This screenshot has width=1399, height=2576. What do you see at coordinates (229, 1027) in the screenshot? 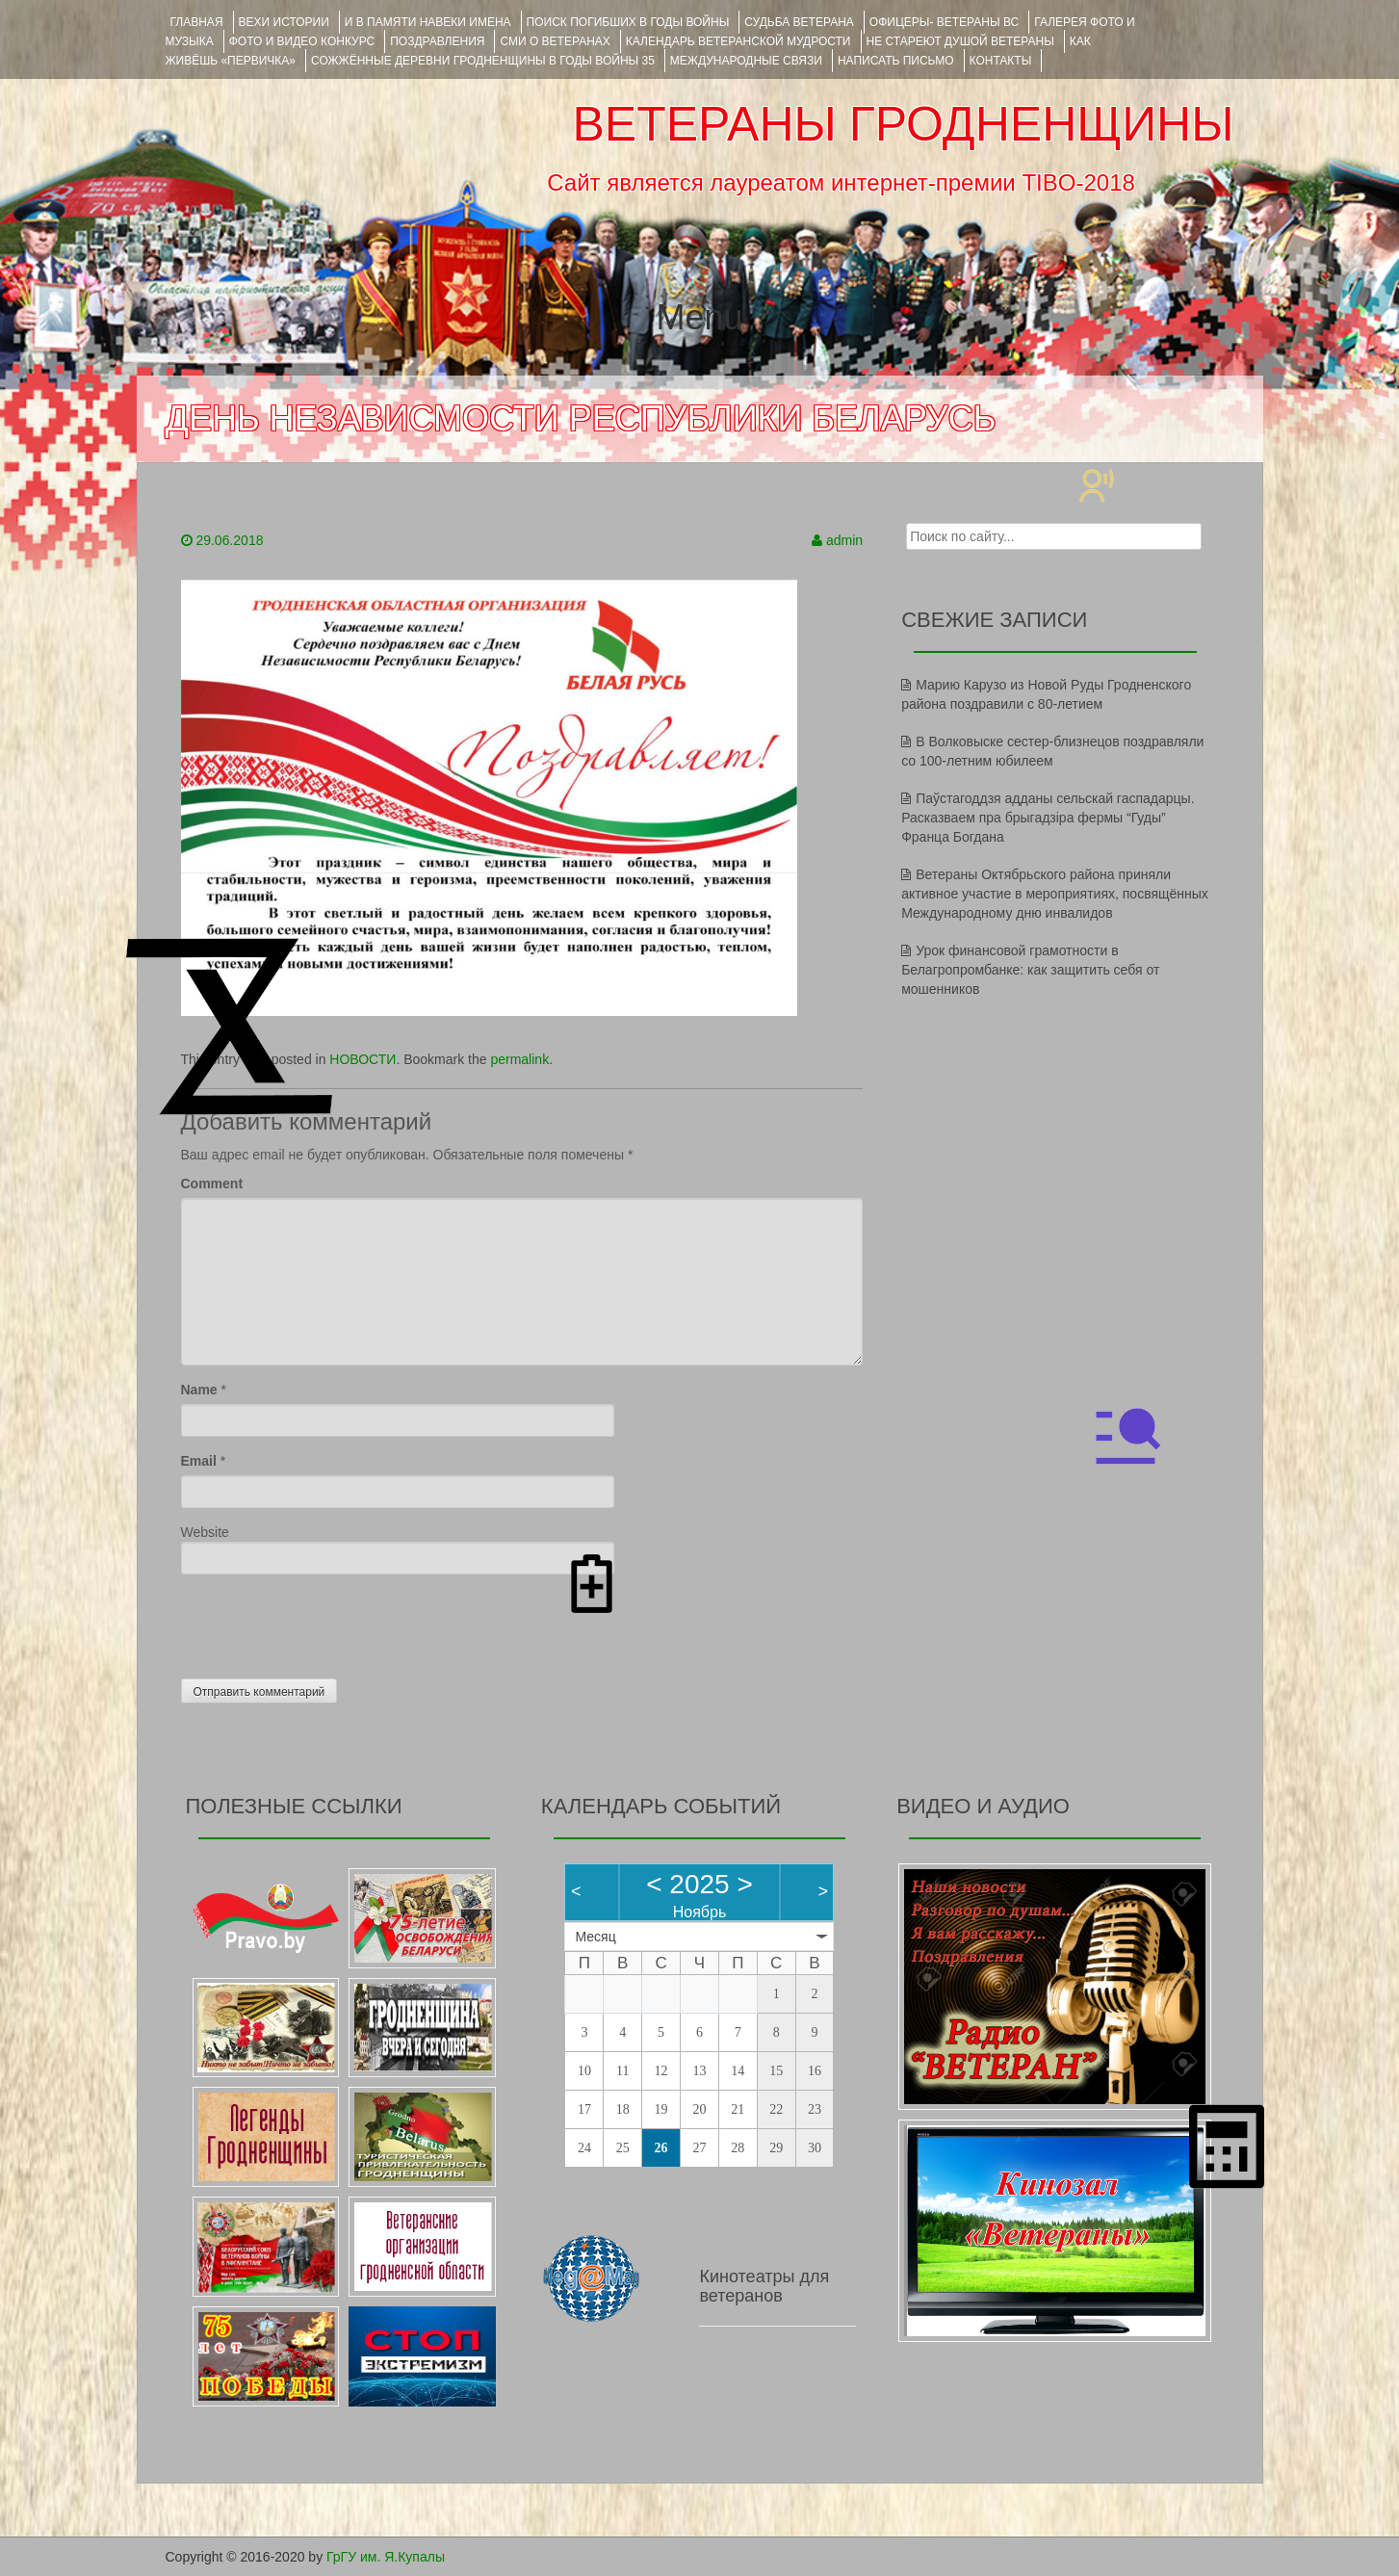
I see `tuxedo computers brand logo` at bounding box center [229, 1027].